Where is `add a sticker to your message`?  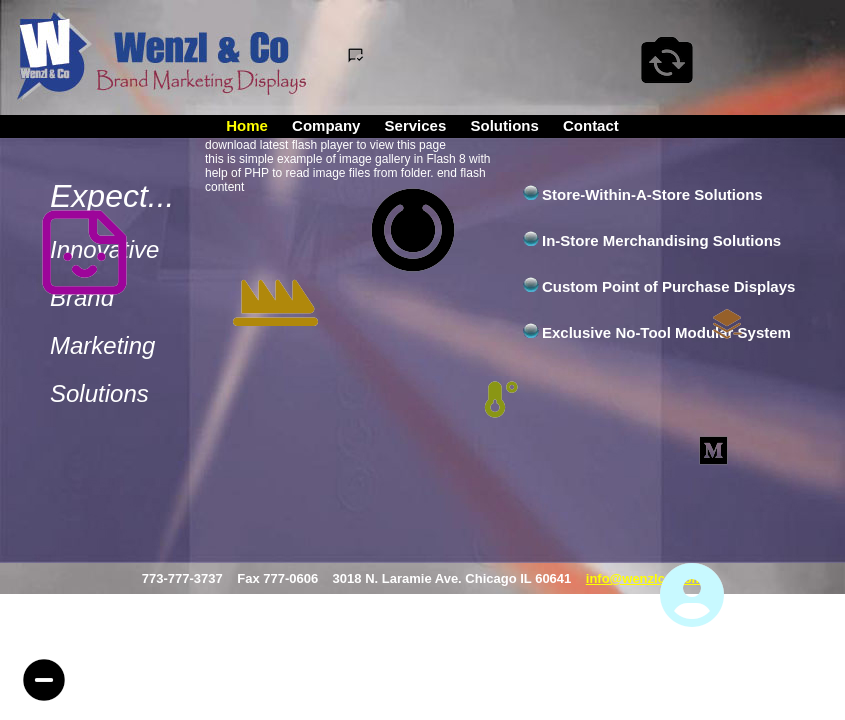 add a sticker to your message is located at coordinates (84, 252).